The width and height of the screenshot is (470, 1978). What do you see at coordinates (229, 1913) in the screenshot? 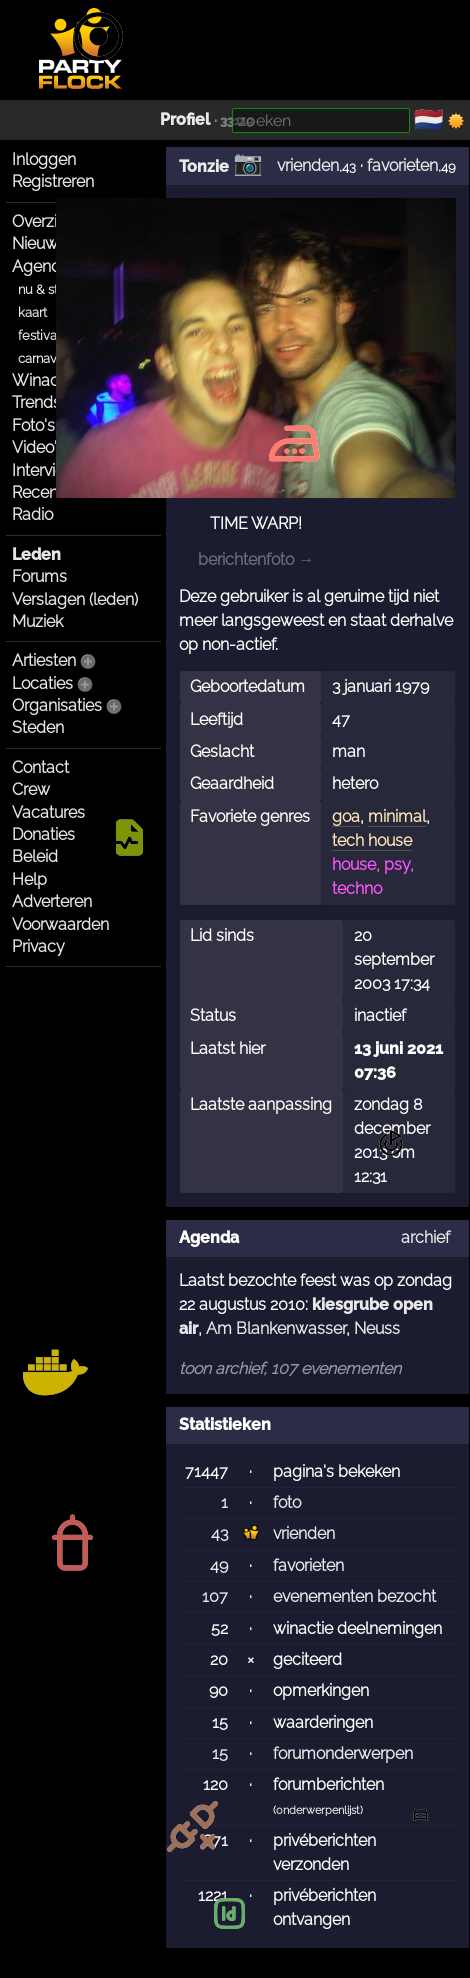
I see `open Adobe InDesign` at bounding box center [229, 1913].